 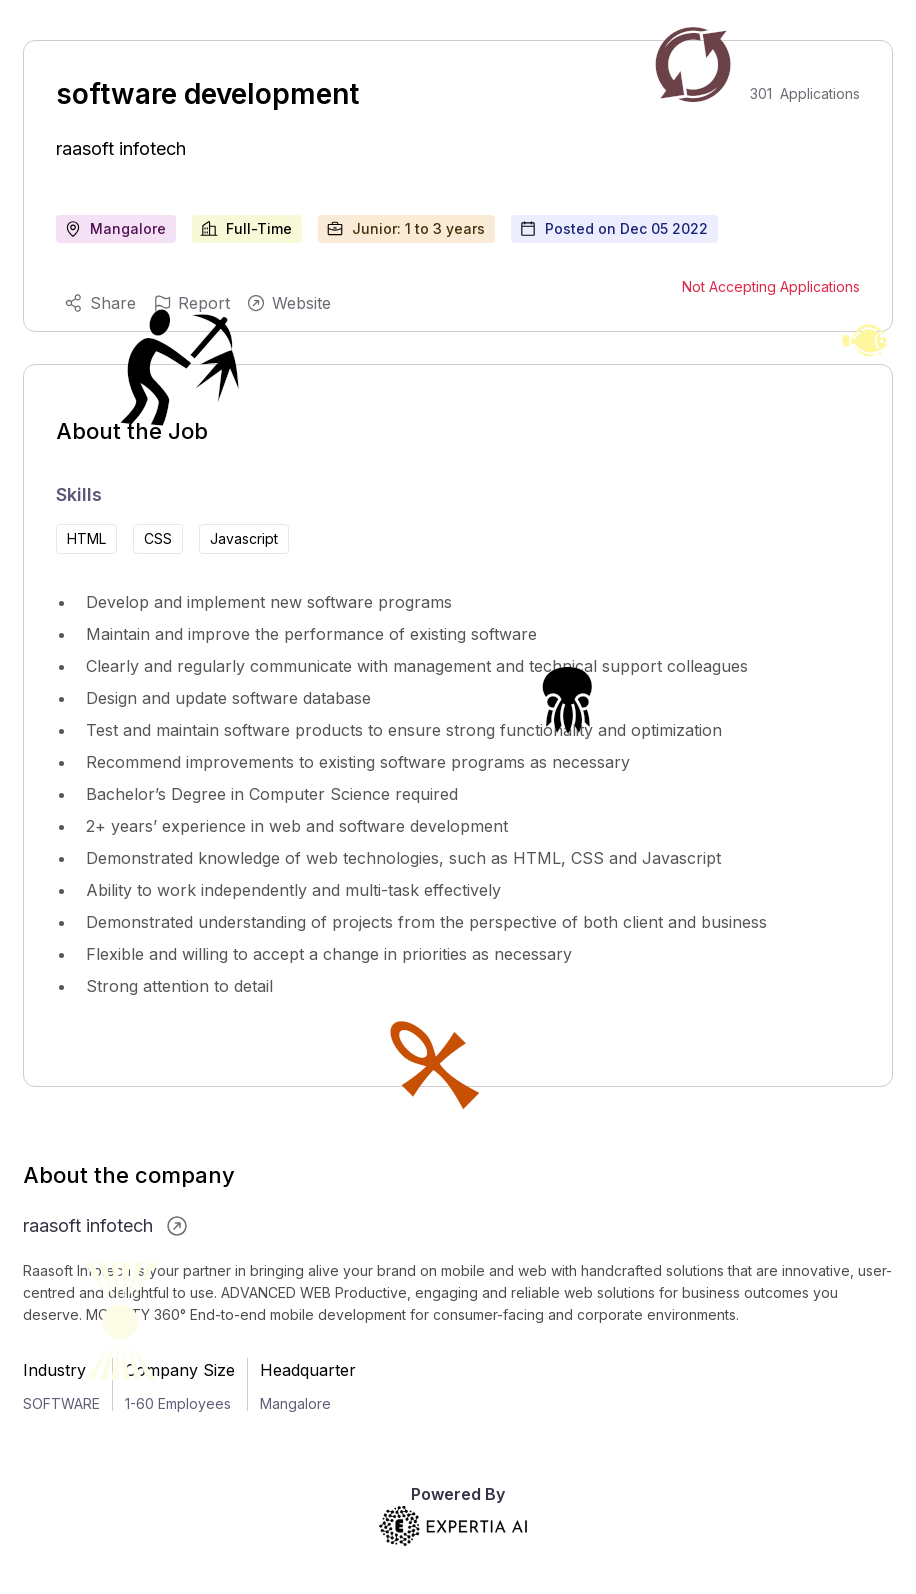 I want to click on select squid or cephalopod character, so click(x=567, y=701).